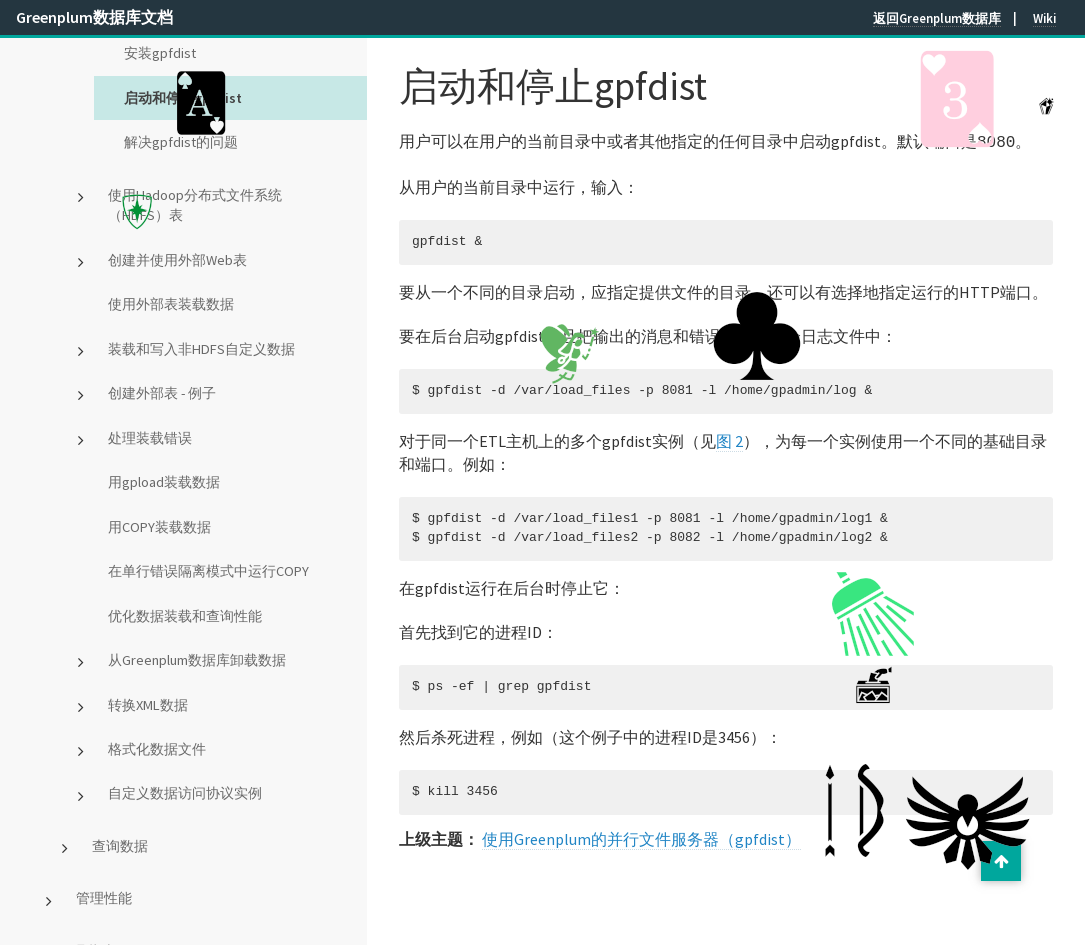 This screenshot has height=945, width=1085. Describe the element at coordinates (137, 212) in the screenshot. I see `activate shield or defense mode` at that location.